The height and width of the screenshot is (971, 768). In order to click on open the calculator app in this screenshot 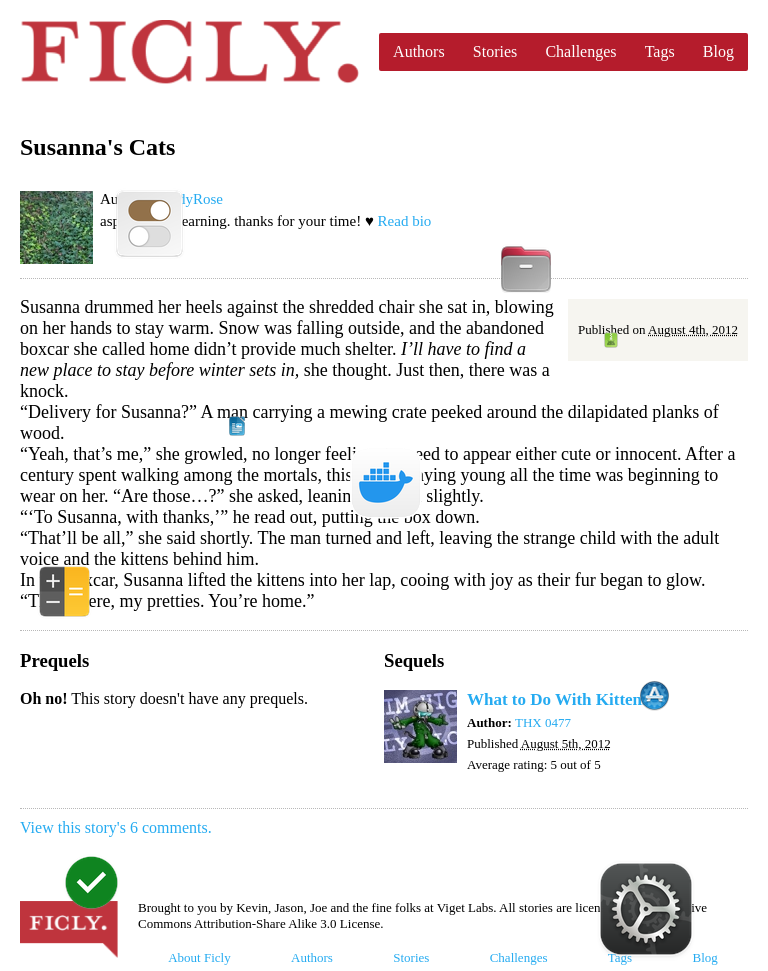, I will do `click(64, 591)`.